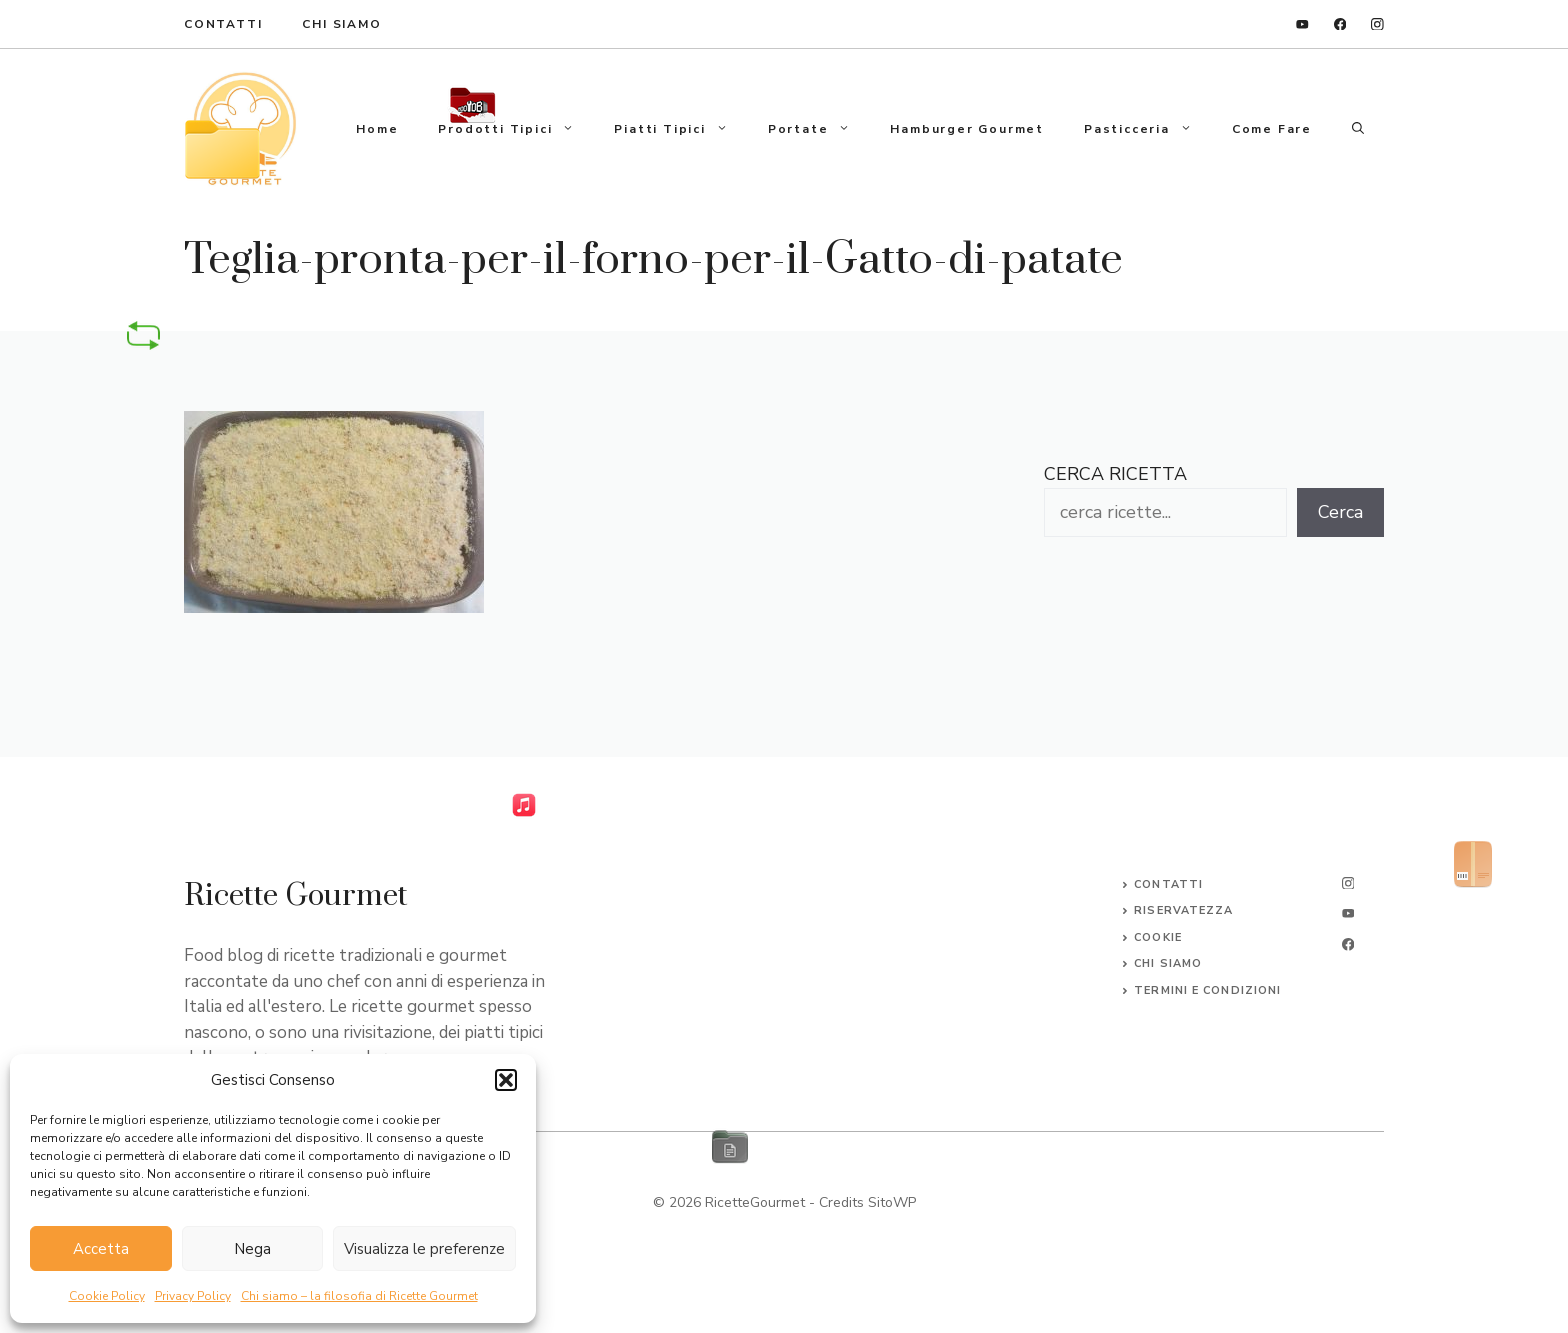  Describe the element at coordinates (730, 1146) in the screenshot. I see `open your documents folder` at that location.